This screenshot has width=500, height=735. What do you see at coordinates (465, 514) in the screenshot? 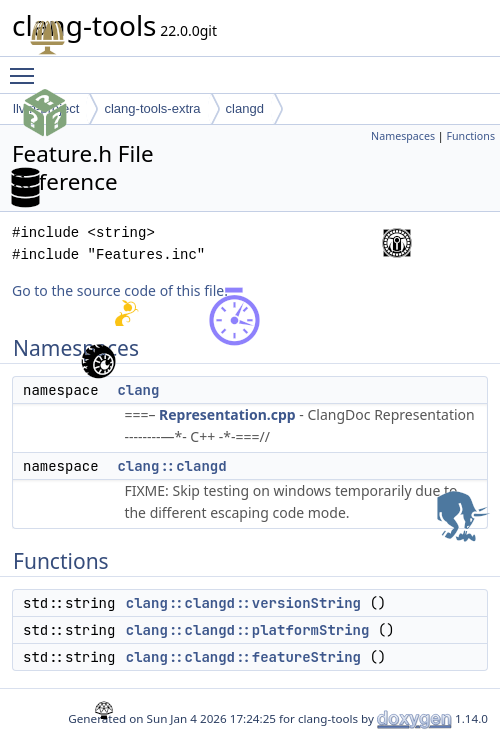
I see `wall street or stock market bull symbol` at bounding box center [465, 514].